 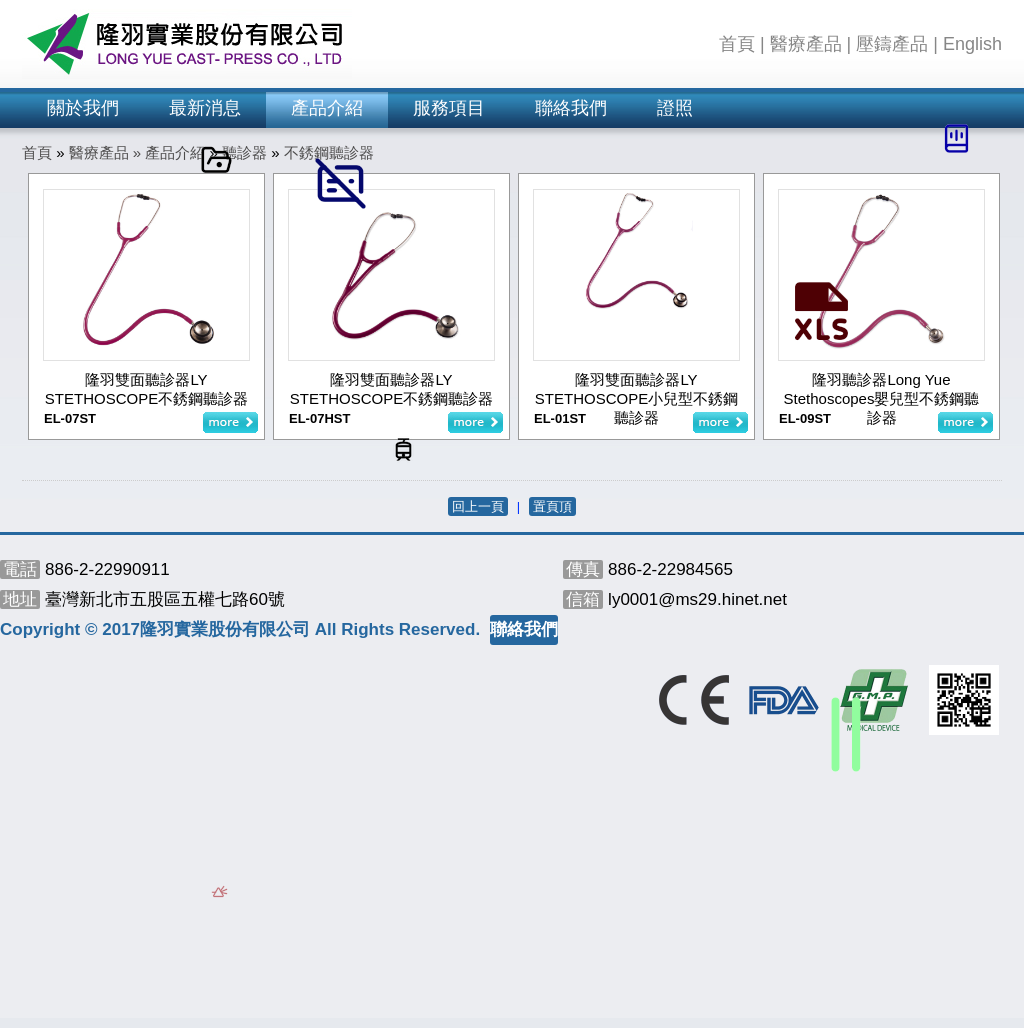 What do you see at coordinates (956, 138) in the screenshot?
I see `access audiobook library` at bounding box center [956, 138].